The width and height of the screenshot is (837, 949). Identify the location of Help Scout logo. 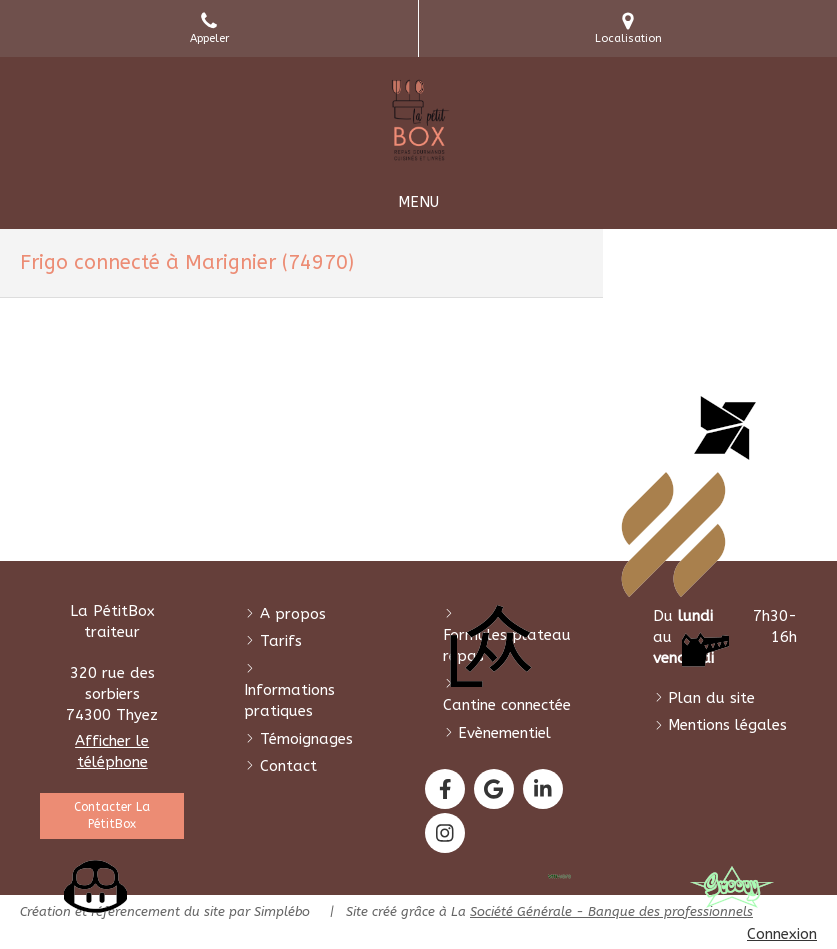
(673, 534).